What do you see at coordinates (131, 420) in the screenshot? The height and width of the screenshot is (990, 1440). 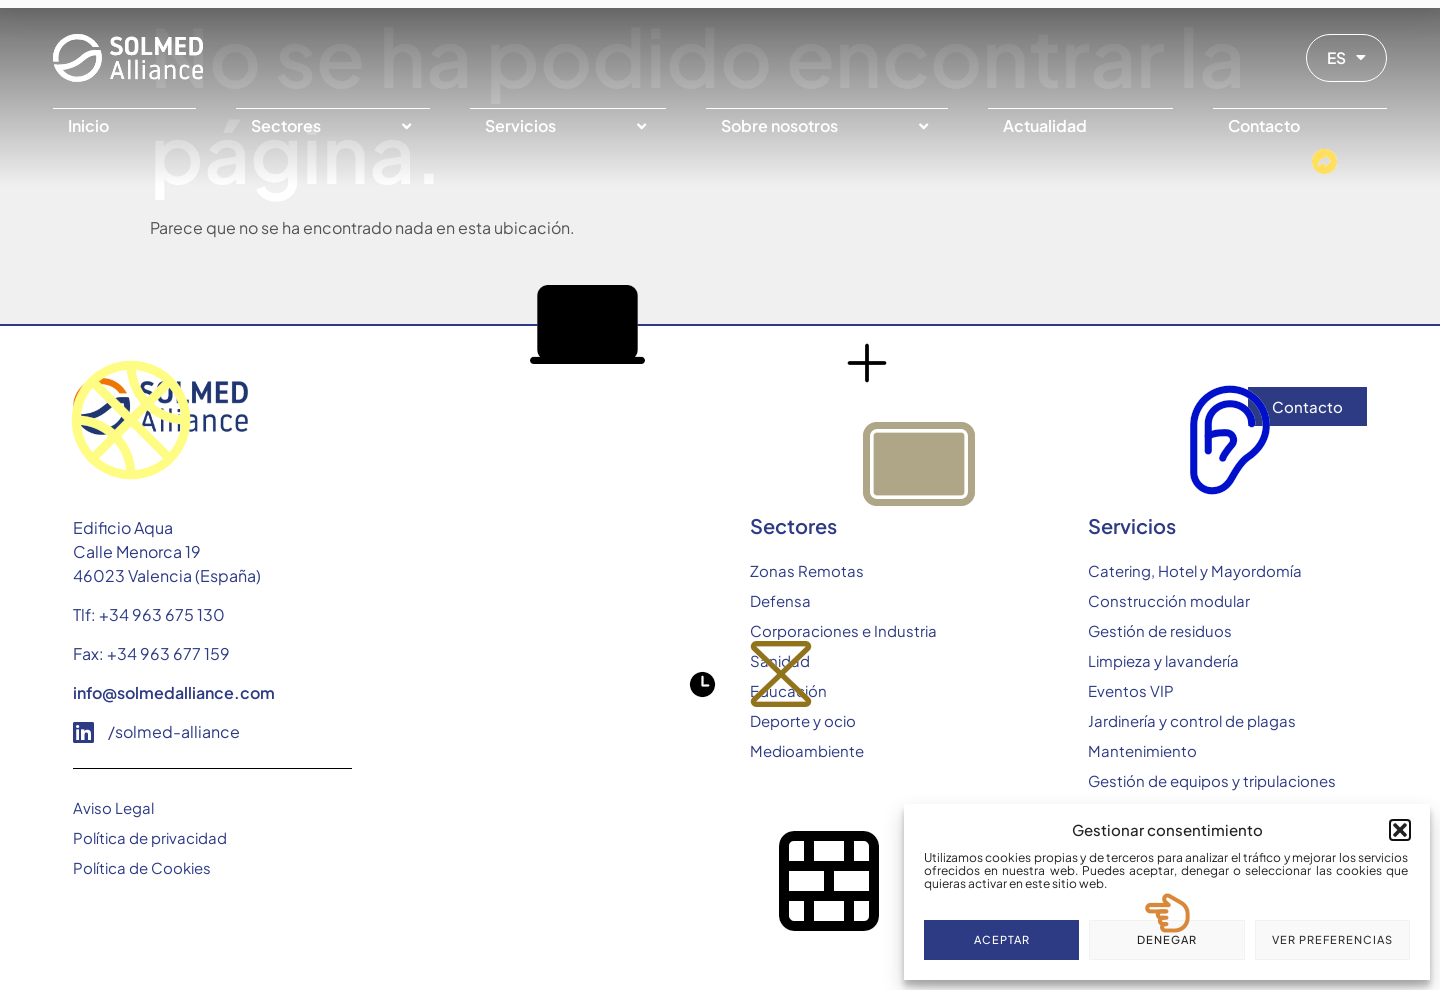 I see `access sports scores and updates` at bounding box center [131, 420].